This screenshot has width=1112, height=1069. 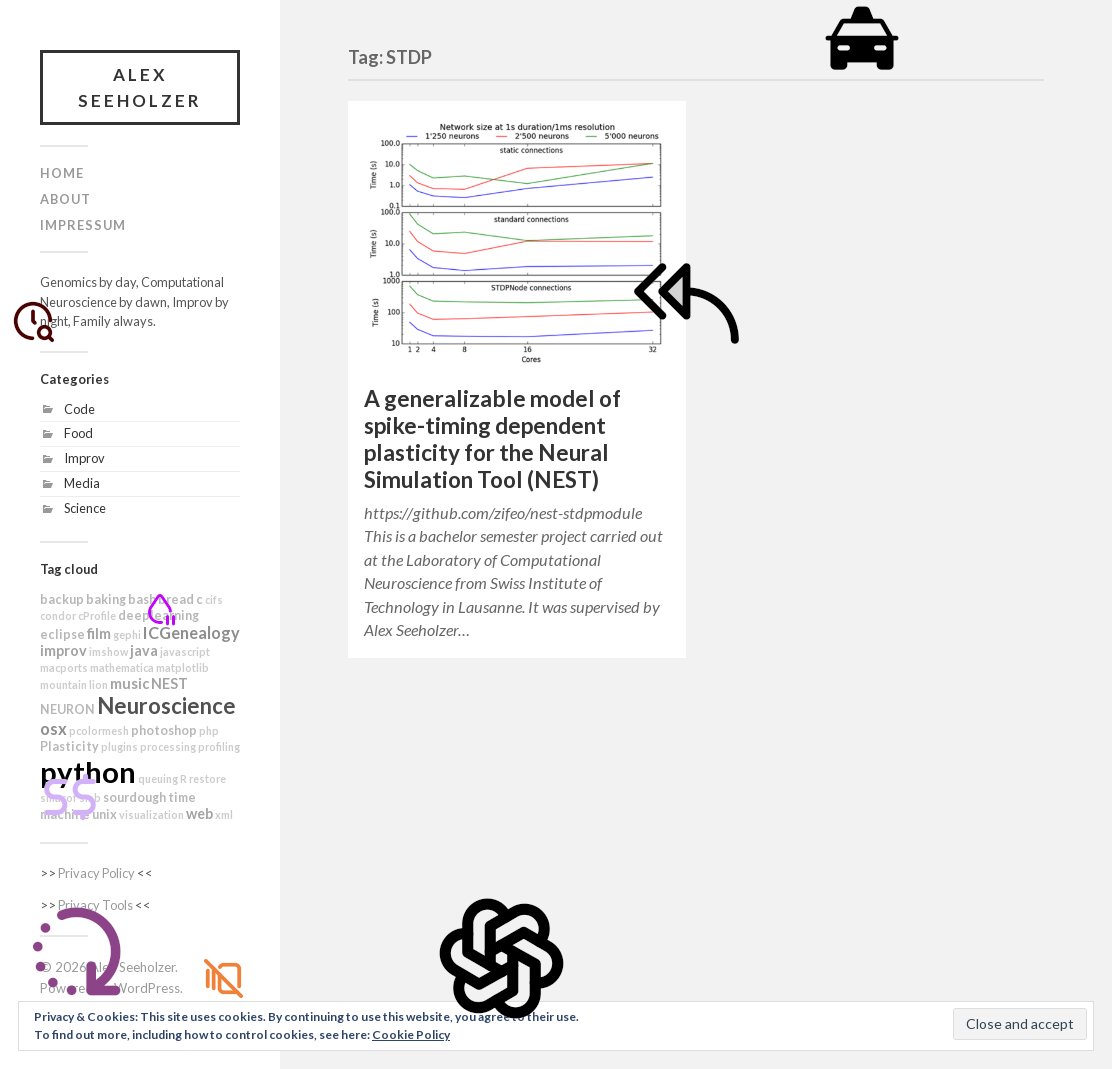 What do you see at coordinates (76, 951) in the screenshot?
I see `rotate image clockwise` at bounding box center [76, 951].